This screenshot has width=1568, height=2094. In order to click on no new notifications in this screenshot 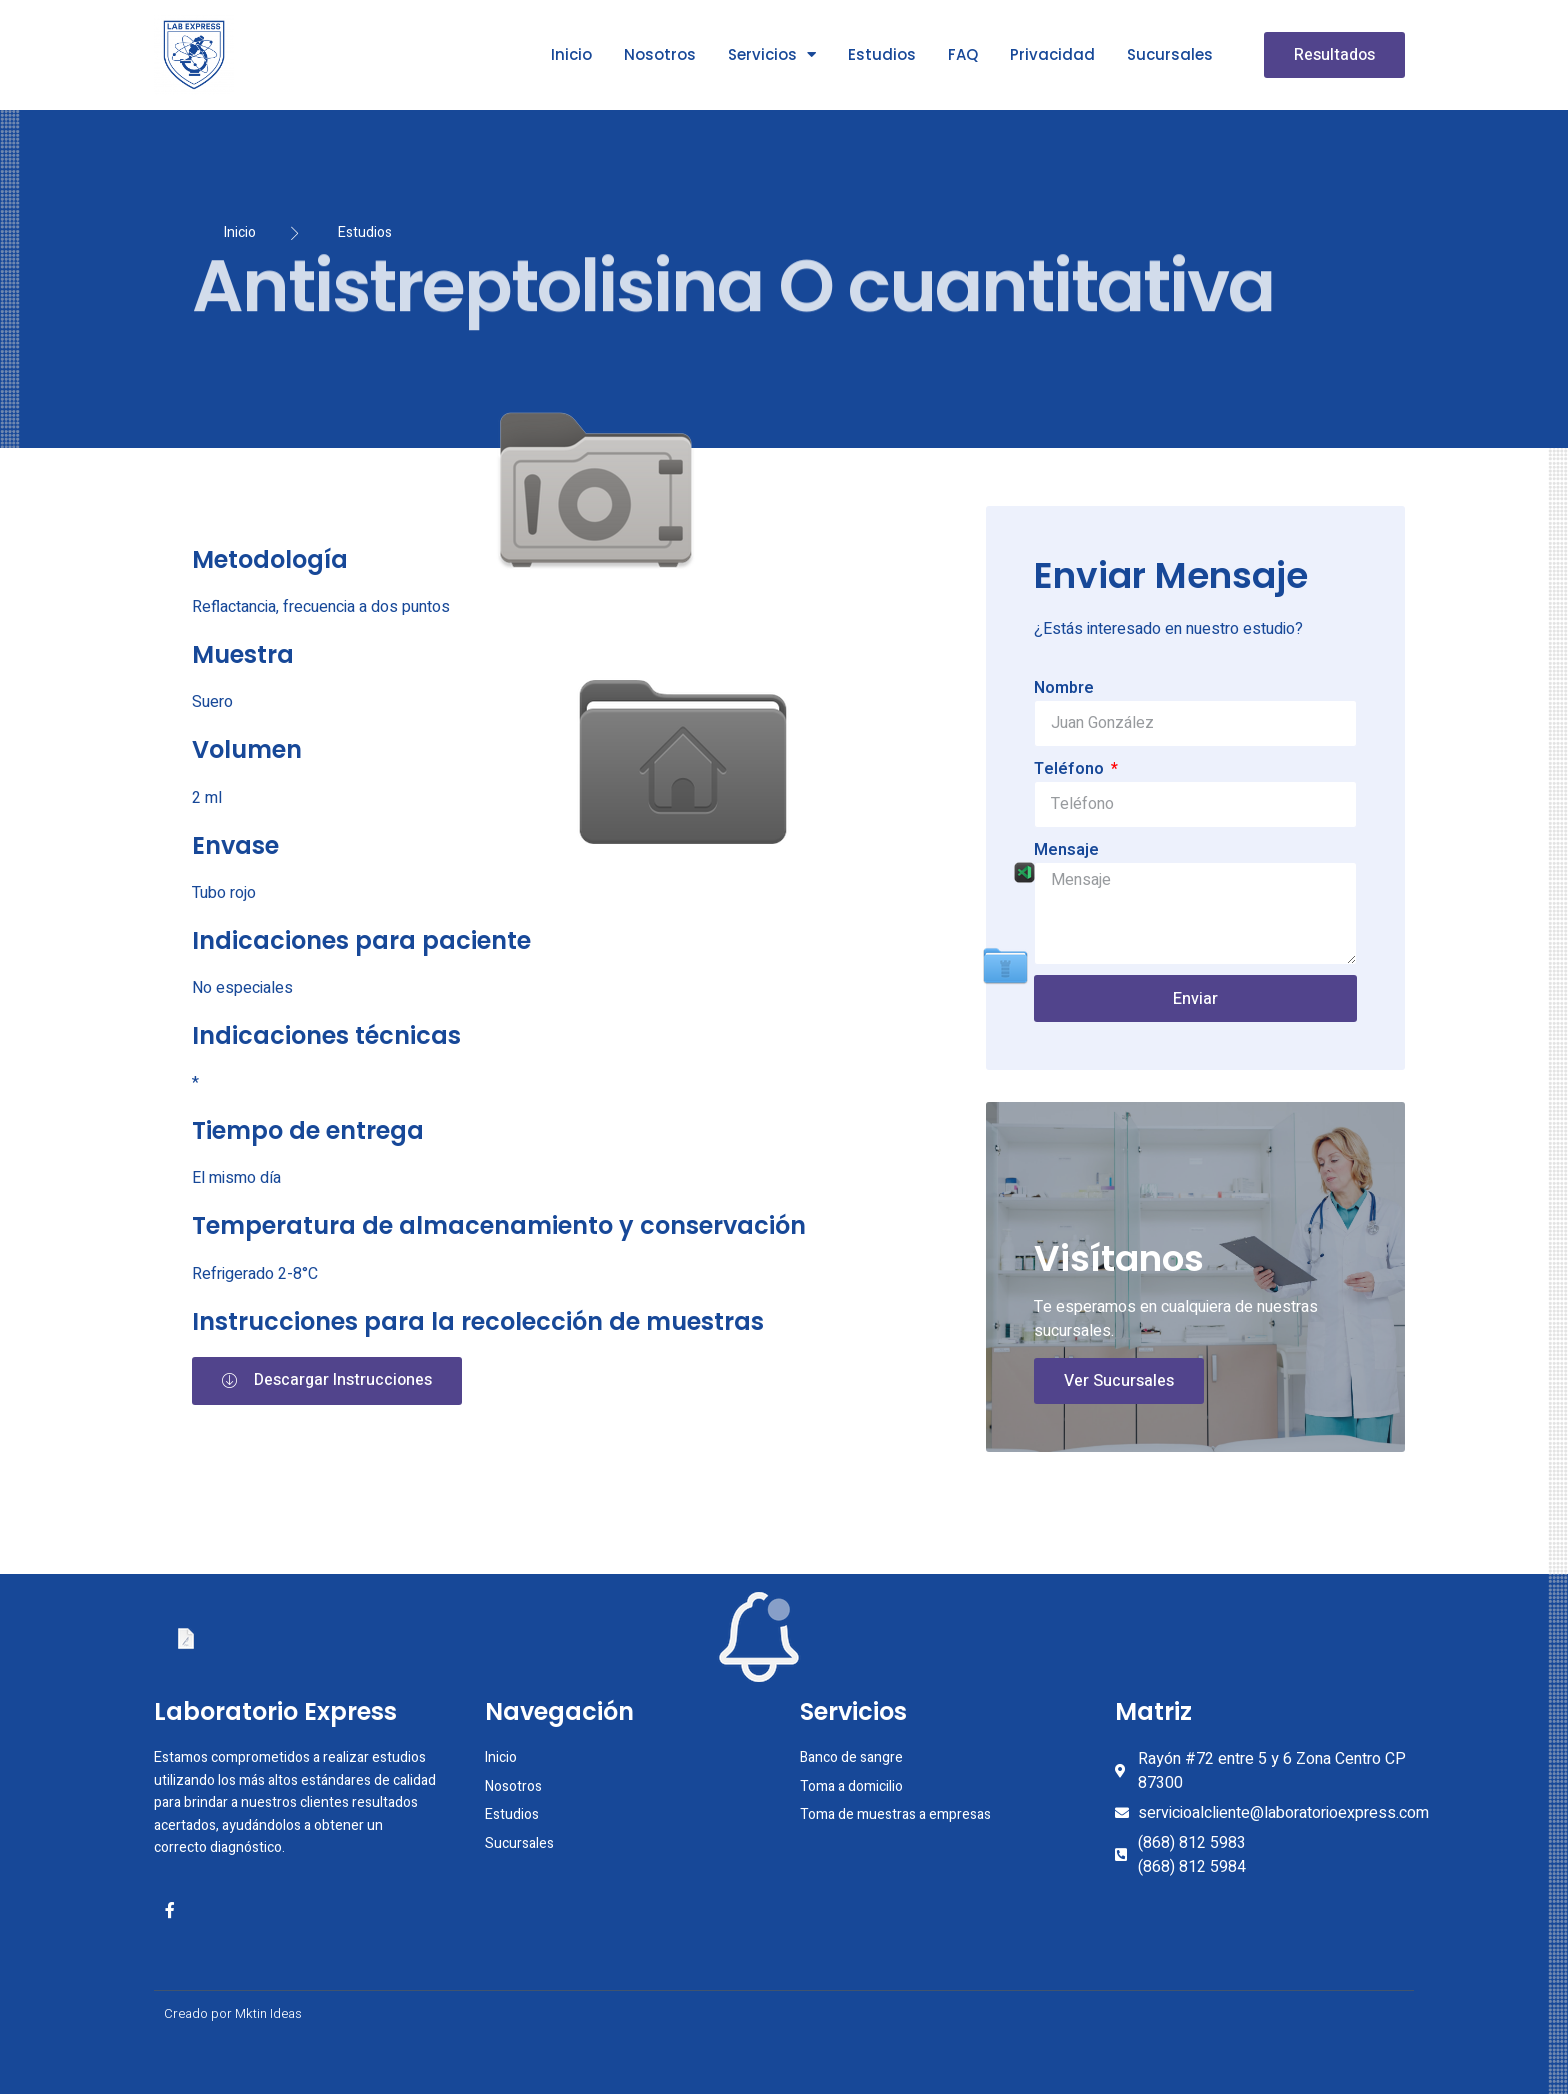, I will do `click(759, 1637)`.